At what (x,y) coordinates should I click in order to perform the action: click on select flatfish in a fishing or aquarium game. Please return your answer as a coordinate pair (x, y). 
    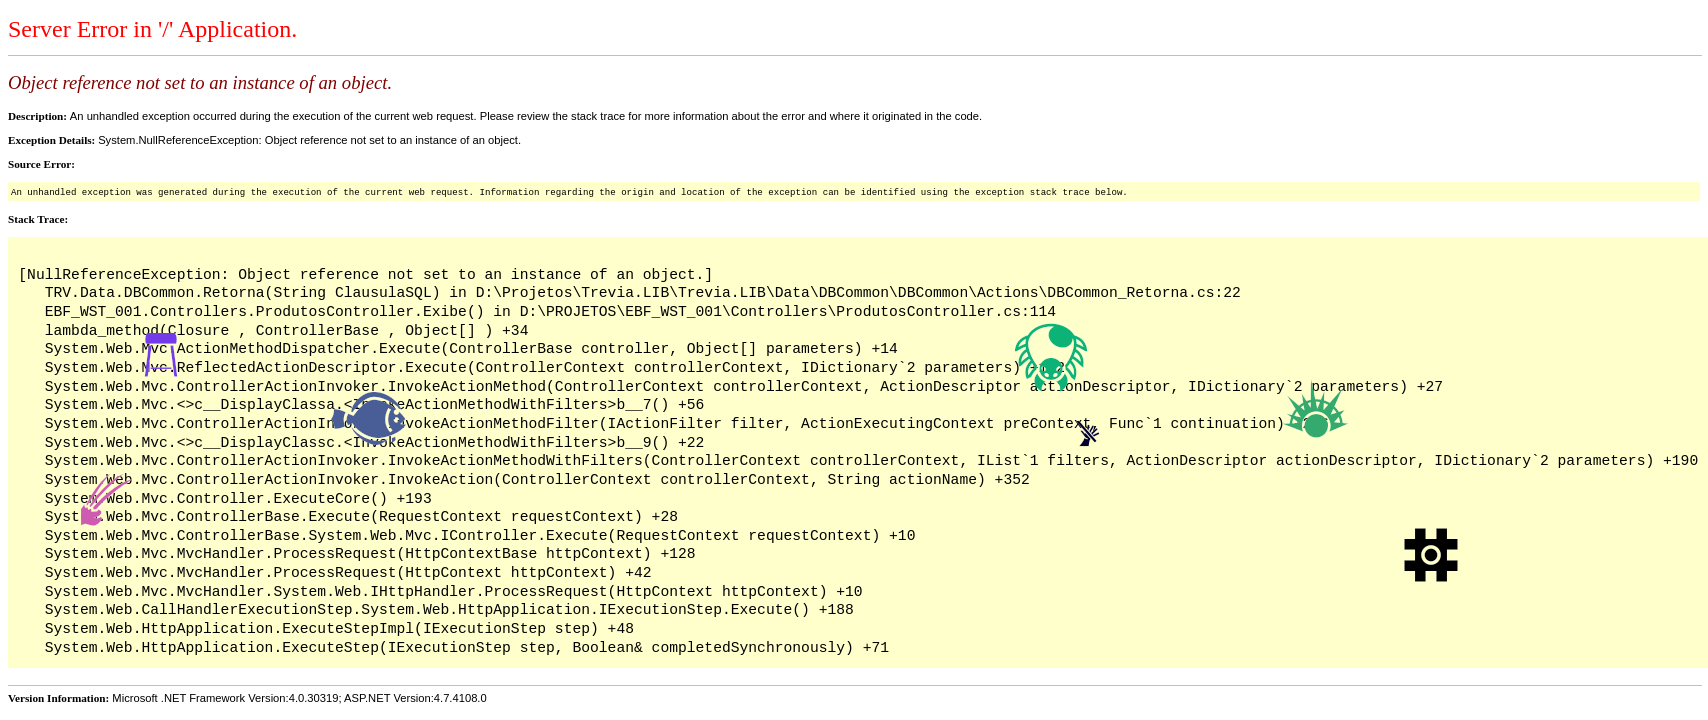
    Looking at the image, I should click on (368, 418).